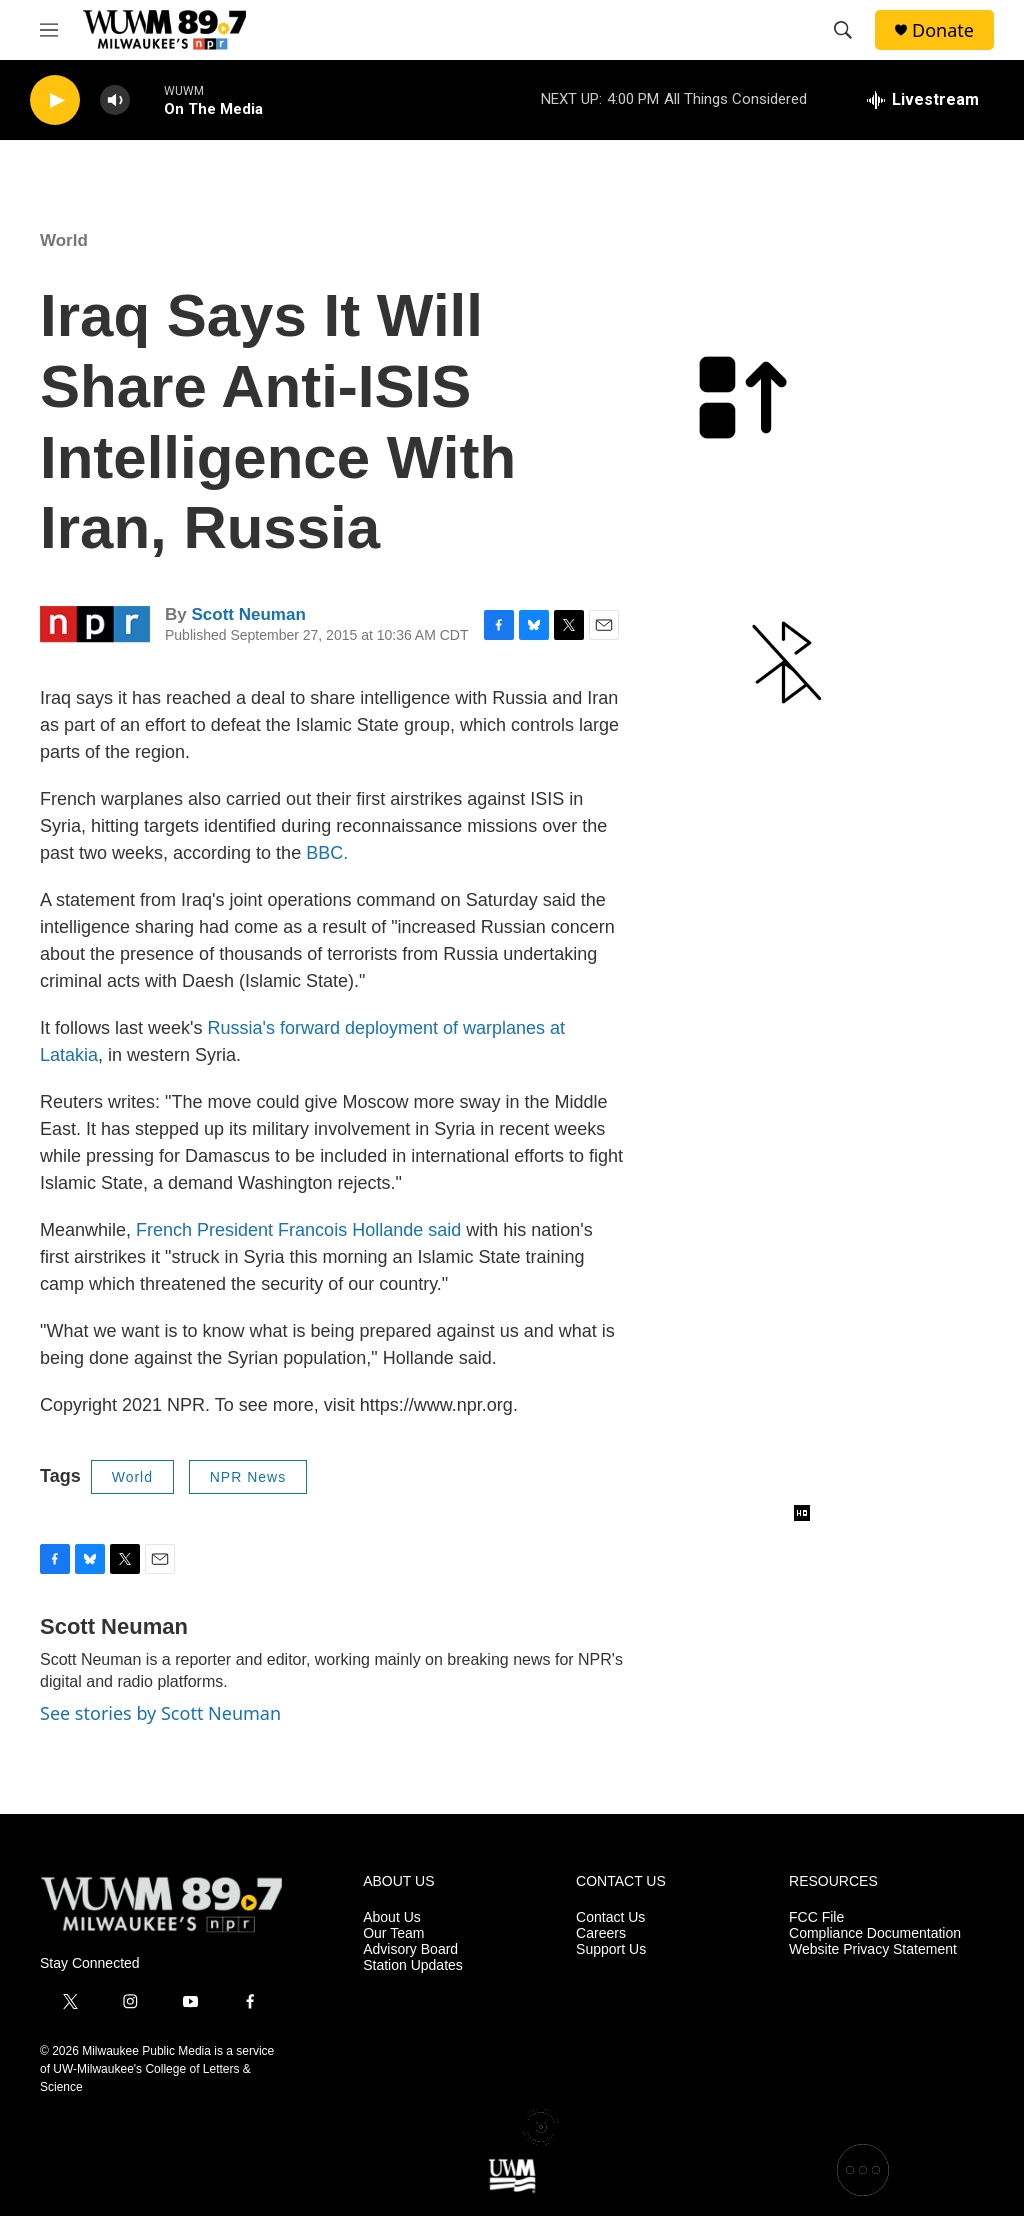 Image resolution: width=1024 pixels, height=2216 pixels. I want to click on sort items in ascending order, so click(740, 397).